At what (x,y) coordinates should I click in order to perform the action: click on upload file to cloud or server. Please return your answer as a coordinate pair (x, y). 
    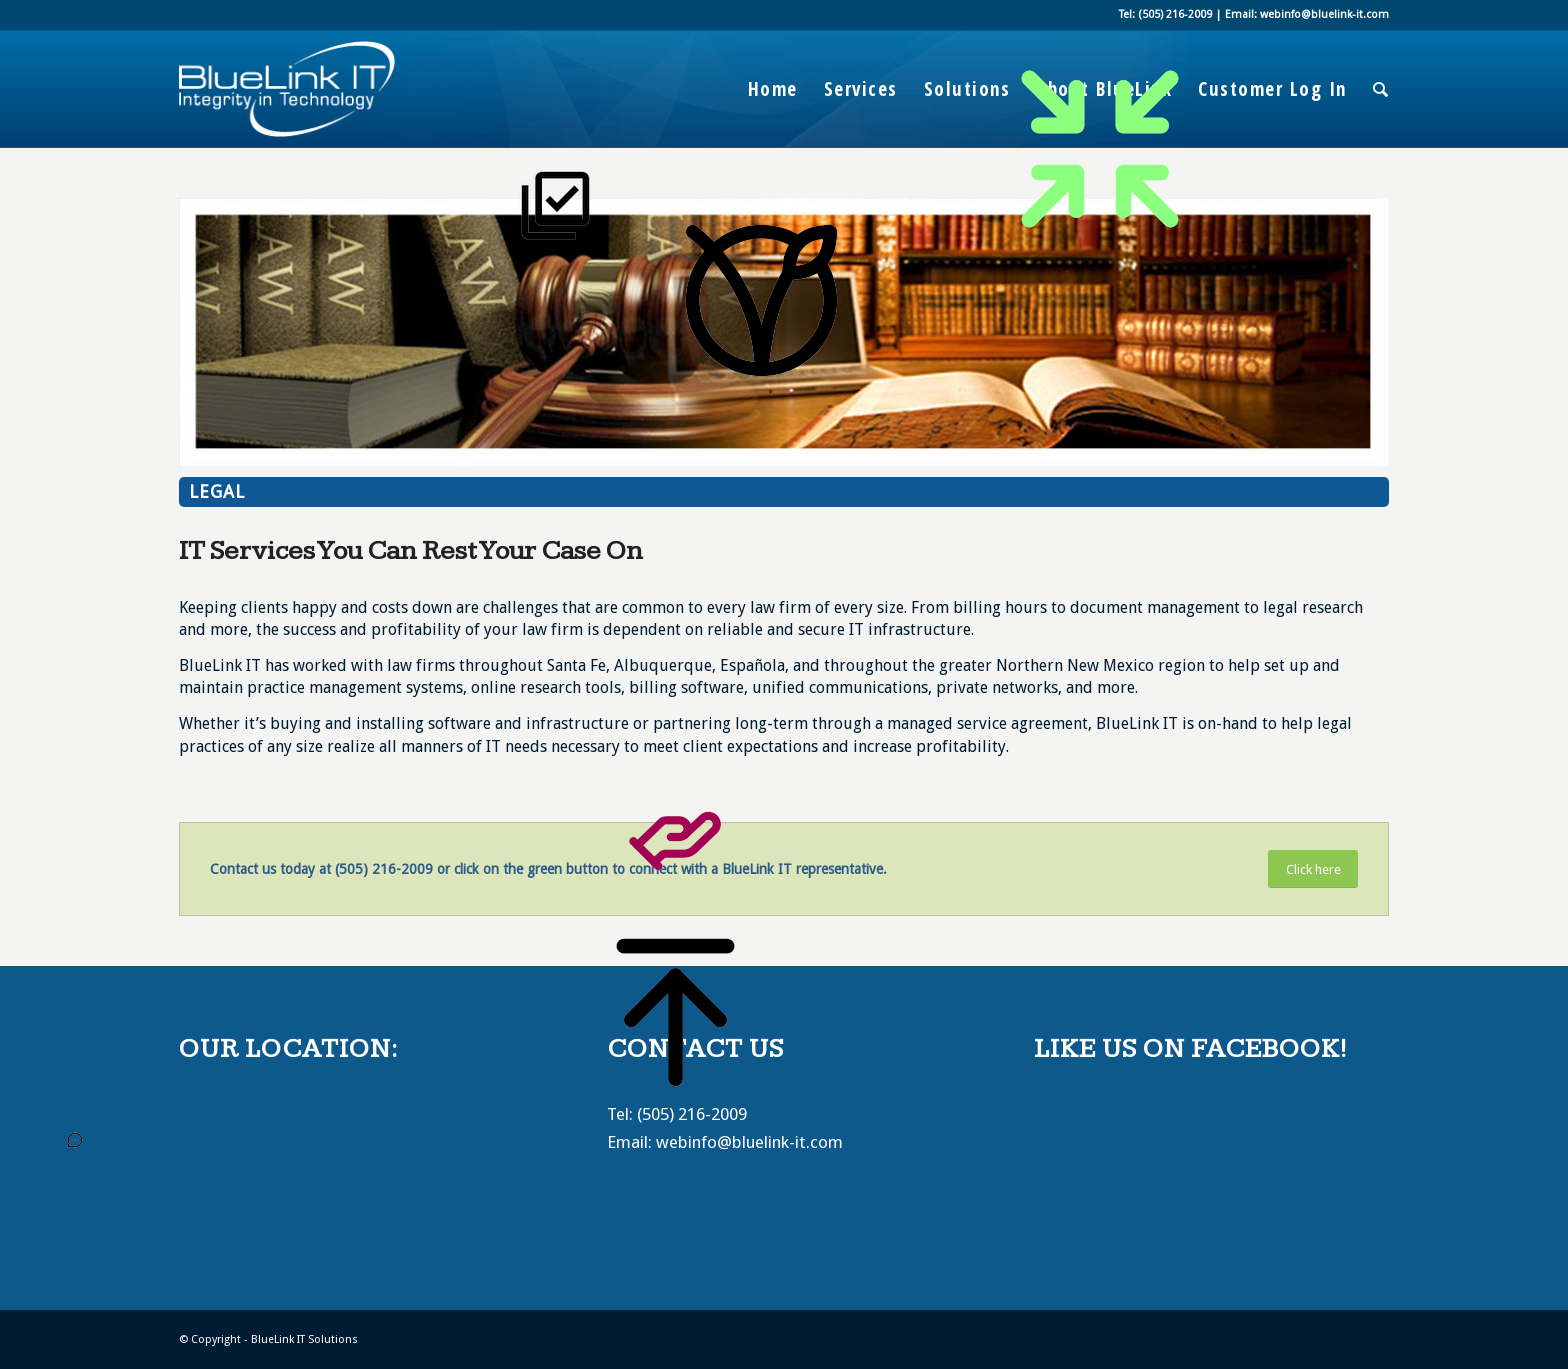
    Looking at the image, I should click on (675, 1012).